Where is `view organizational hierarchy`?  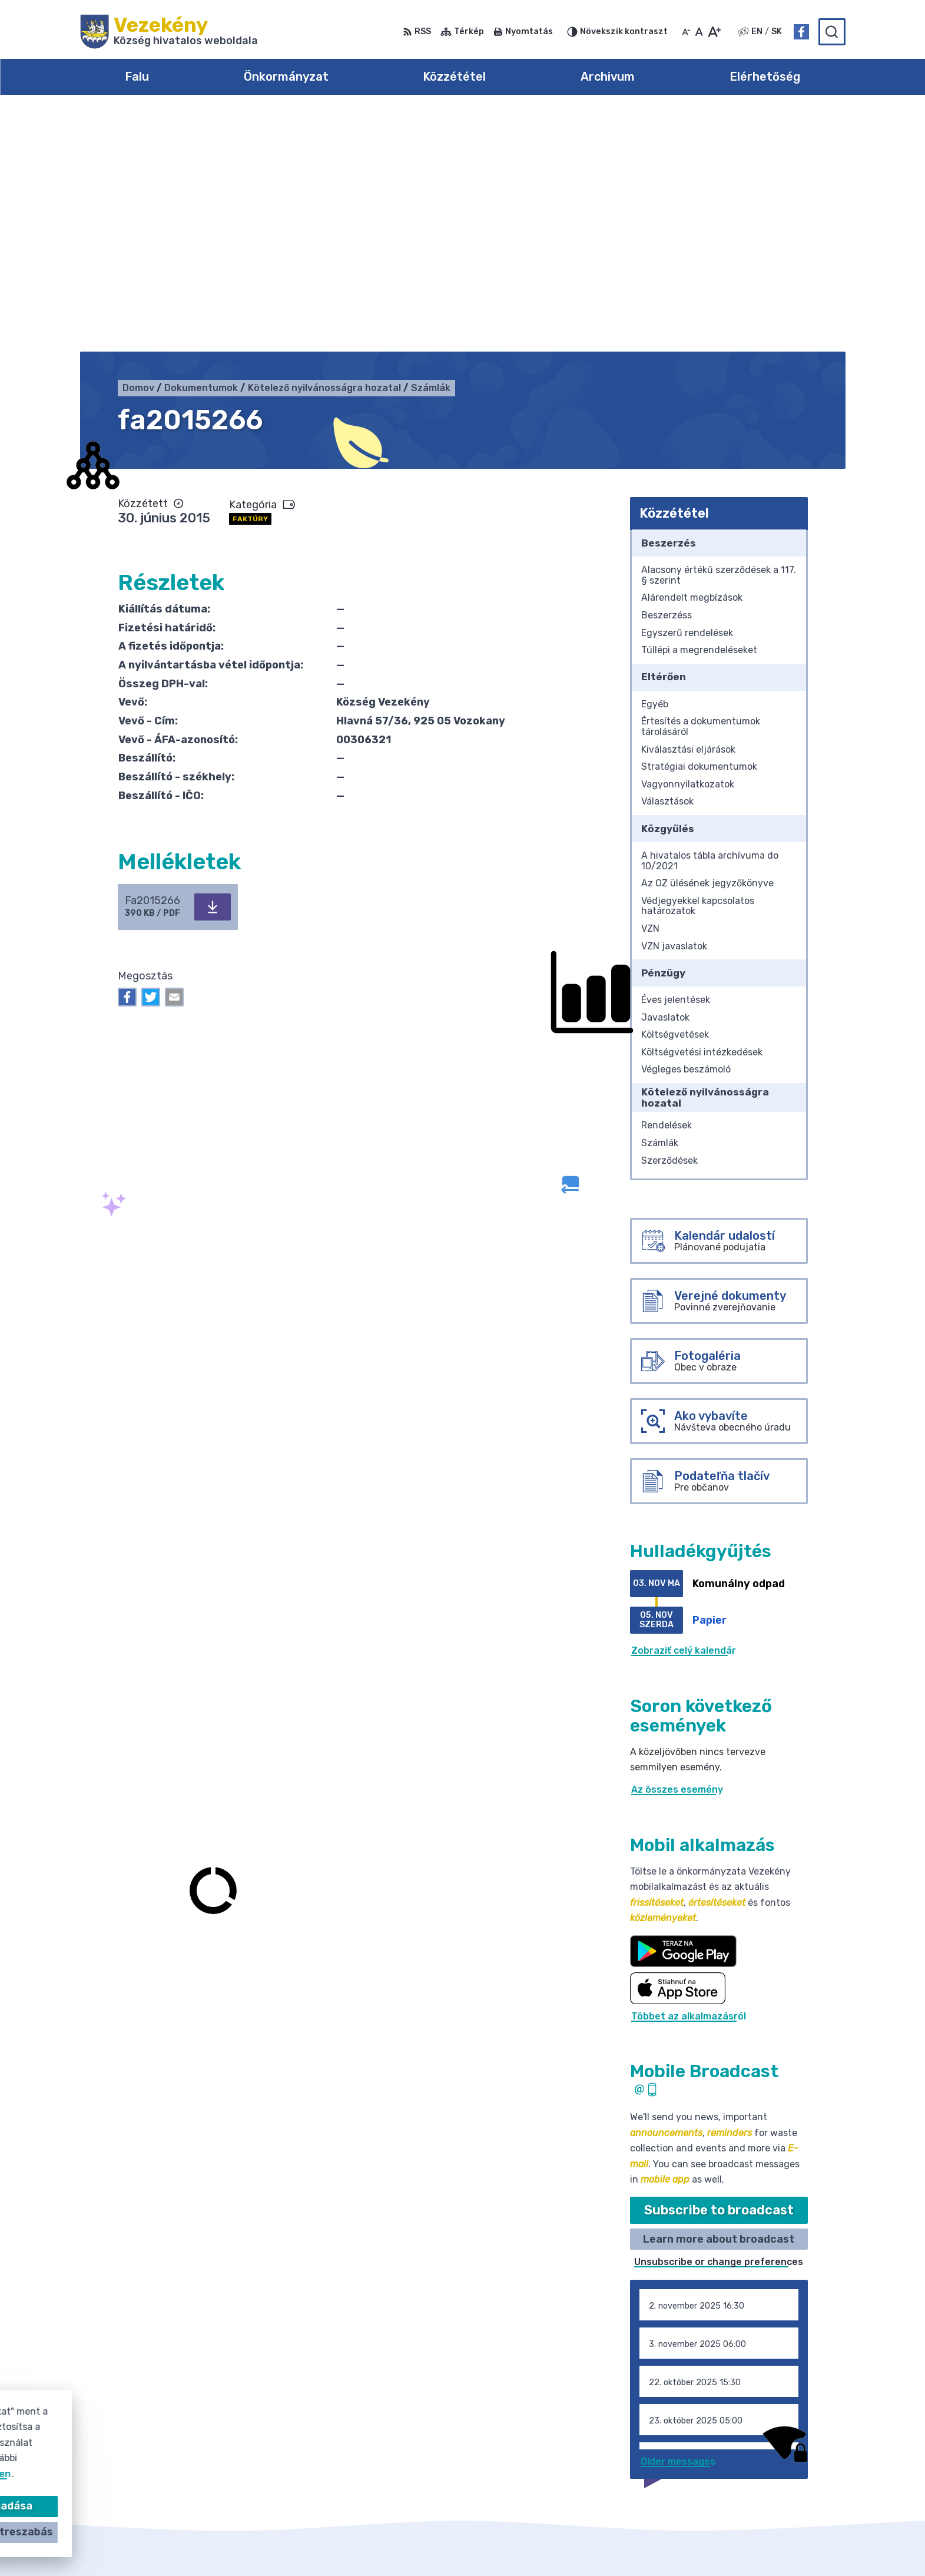
view organizational hierarchy is located at coordinates (93, 465).